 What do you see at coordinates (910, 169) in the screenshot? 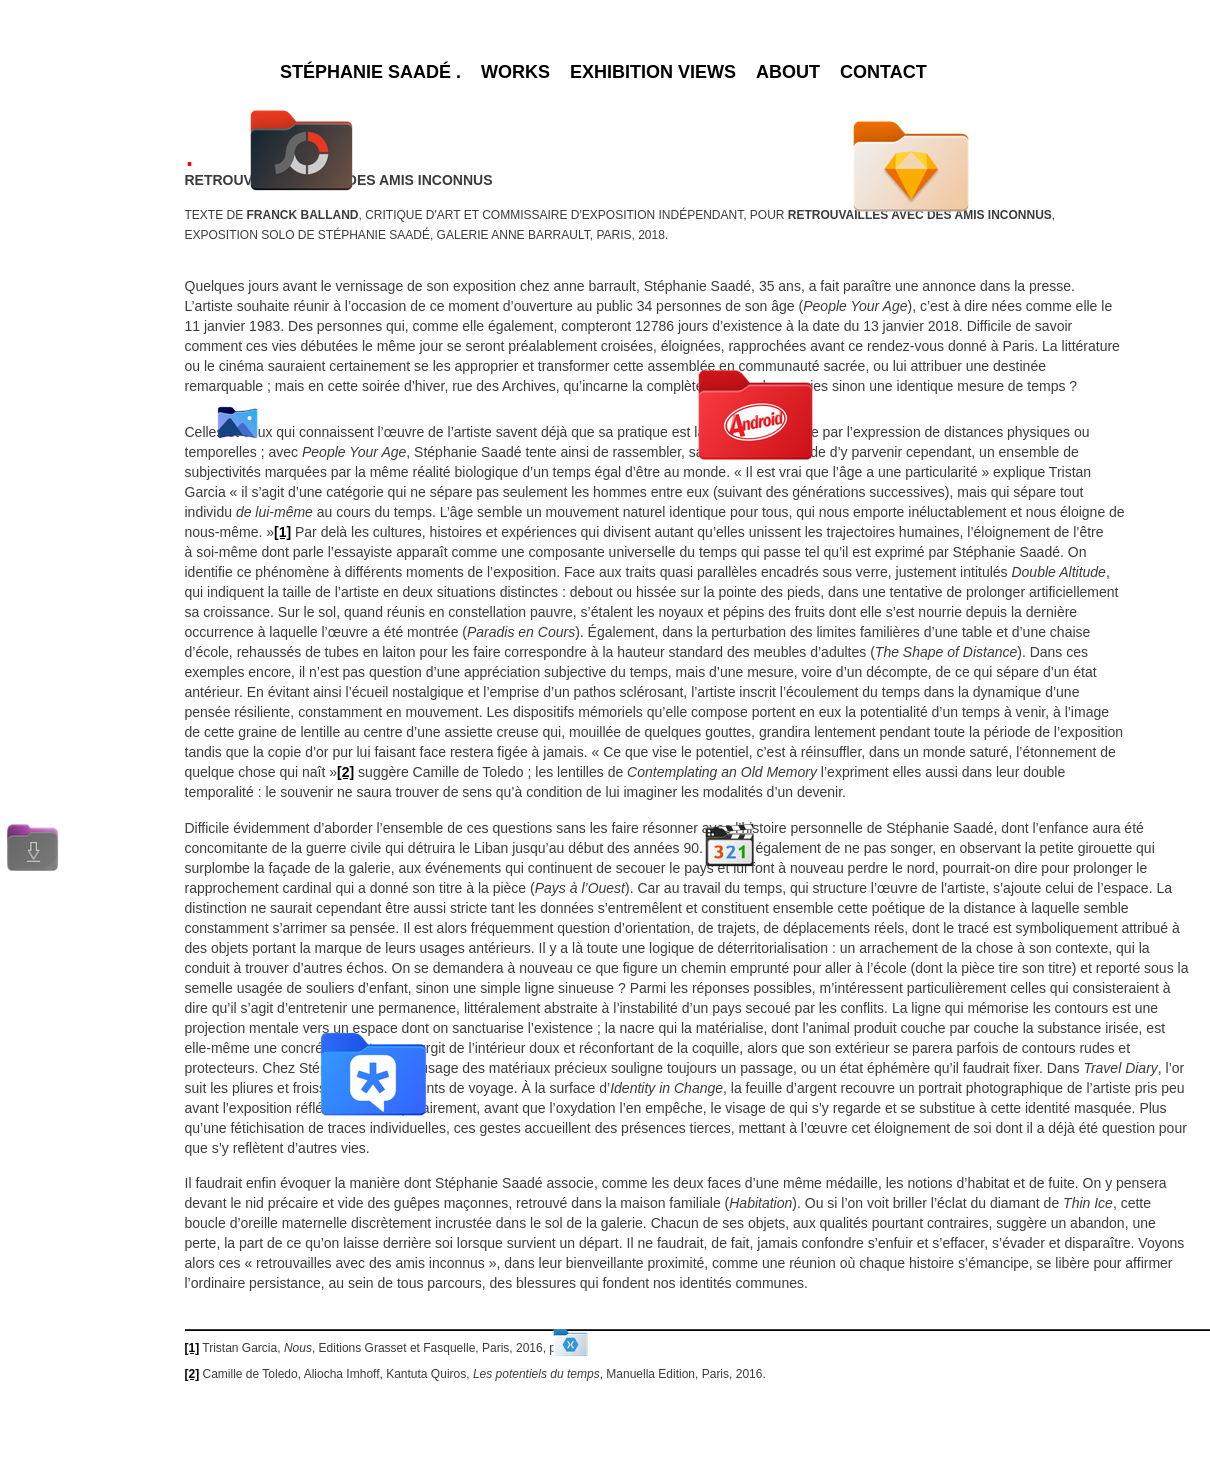
I see `open folder containing Sketch design files` at bounding box center [910, 169].